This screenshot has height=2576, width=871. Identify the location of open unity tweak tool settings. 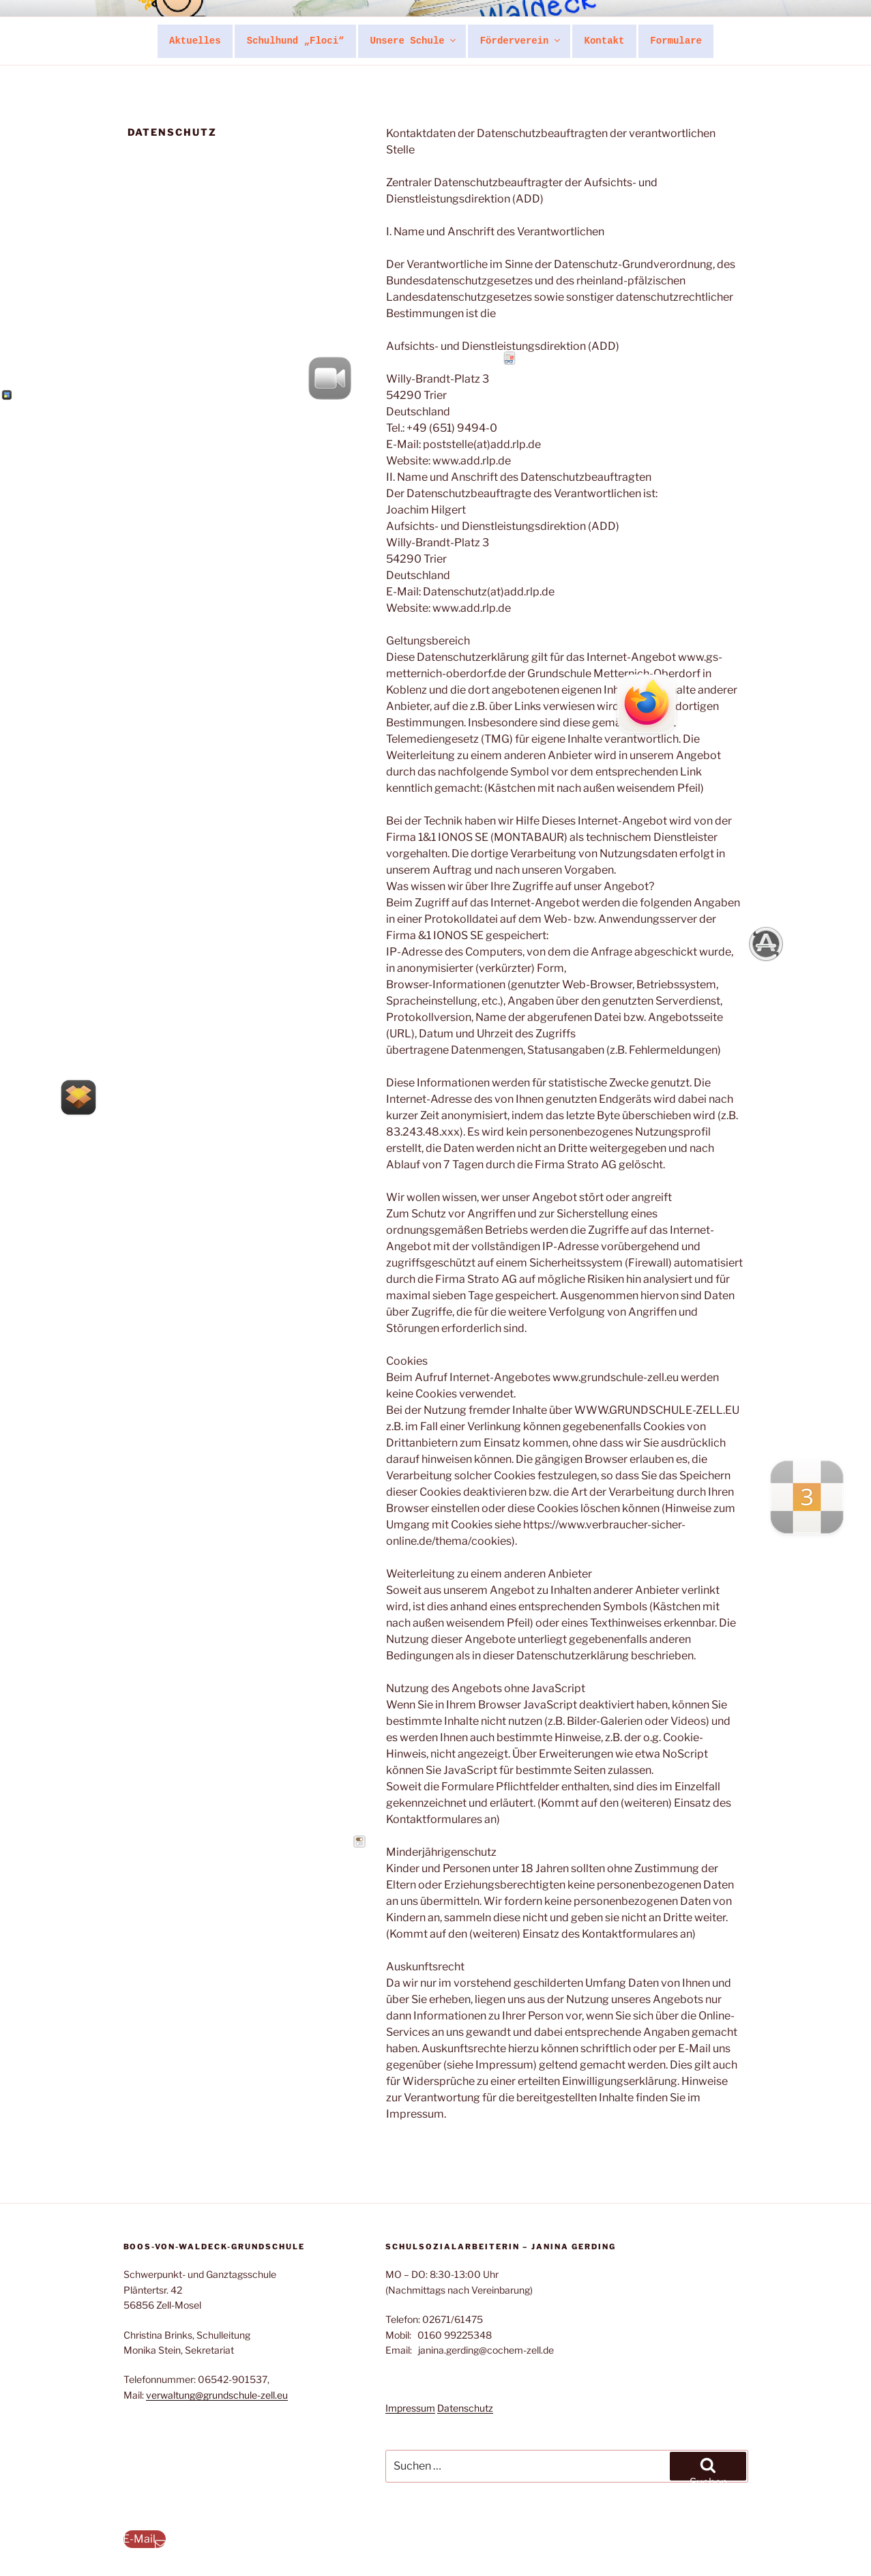
(359, 1841).